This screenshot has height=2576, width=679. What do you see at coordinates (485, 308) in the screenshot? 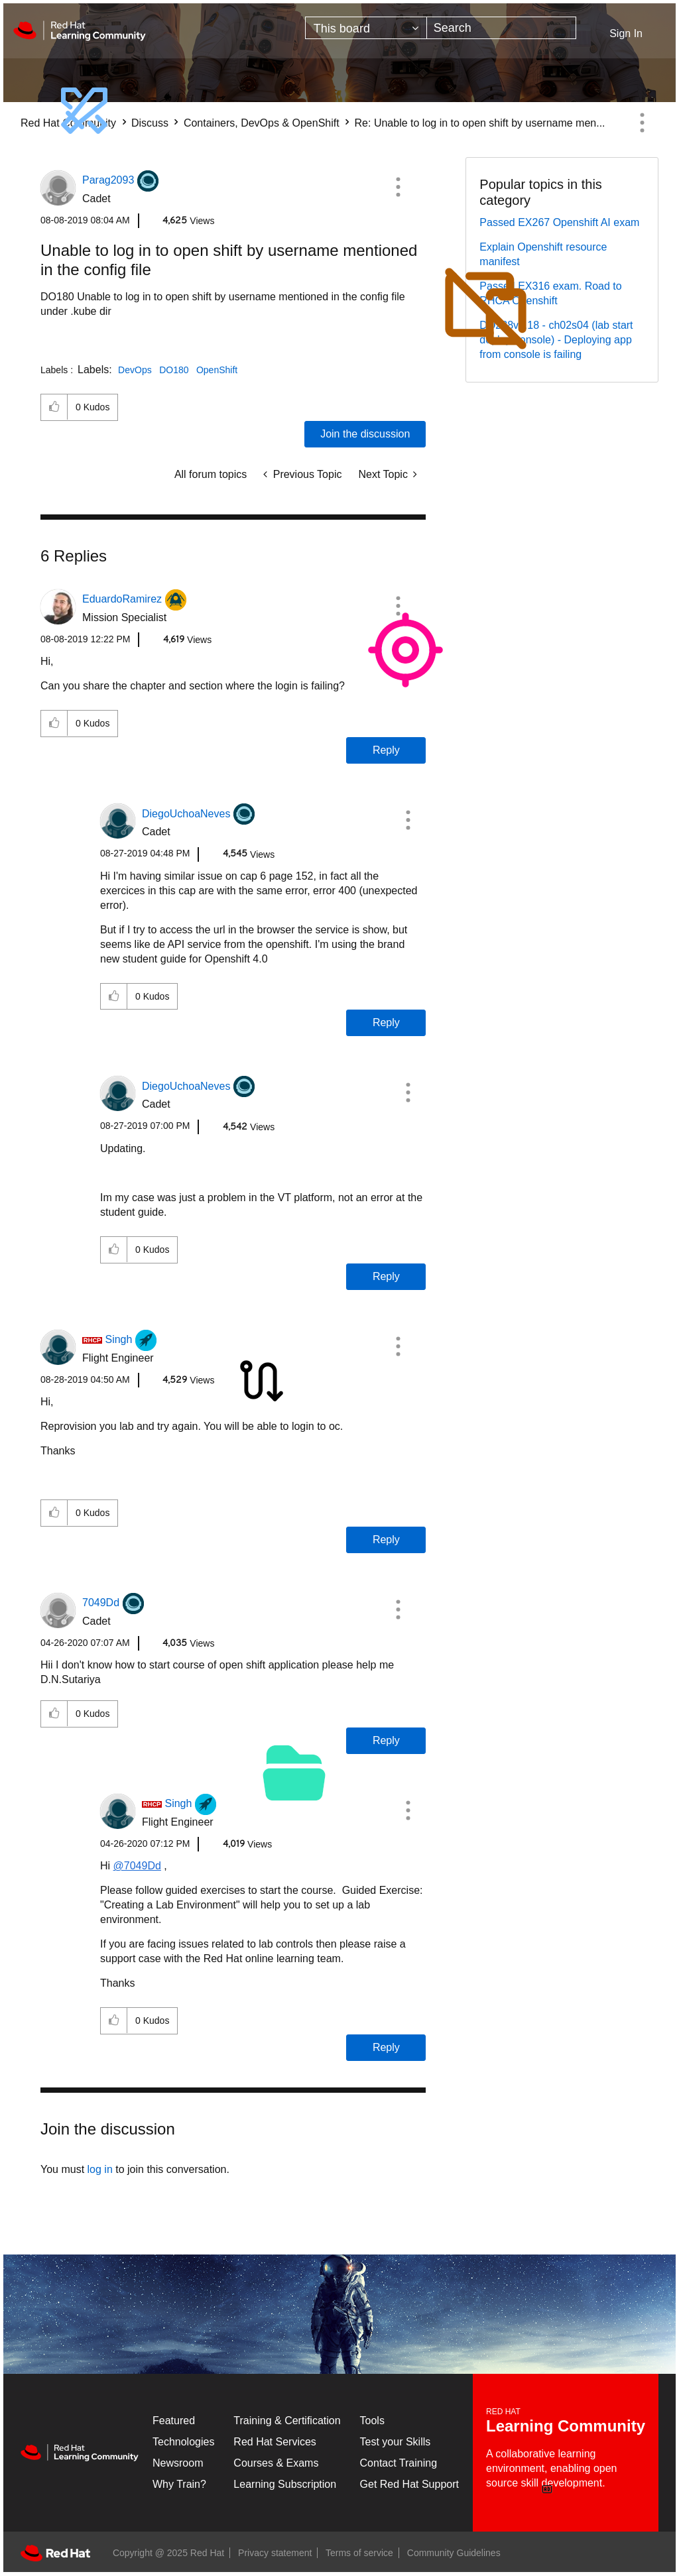
I see `devices are disconnected or unavailable` at bounding box center [485, 308].